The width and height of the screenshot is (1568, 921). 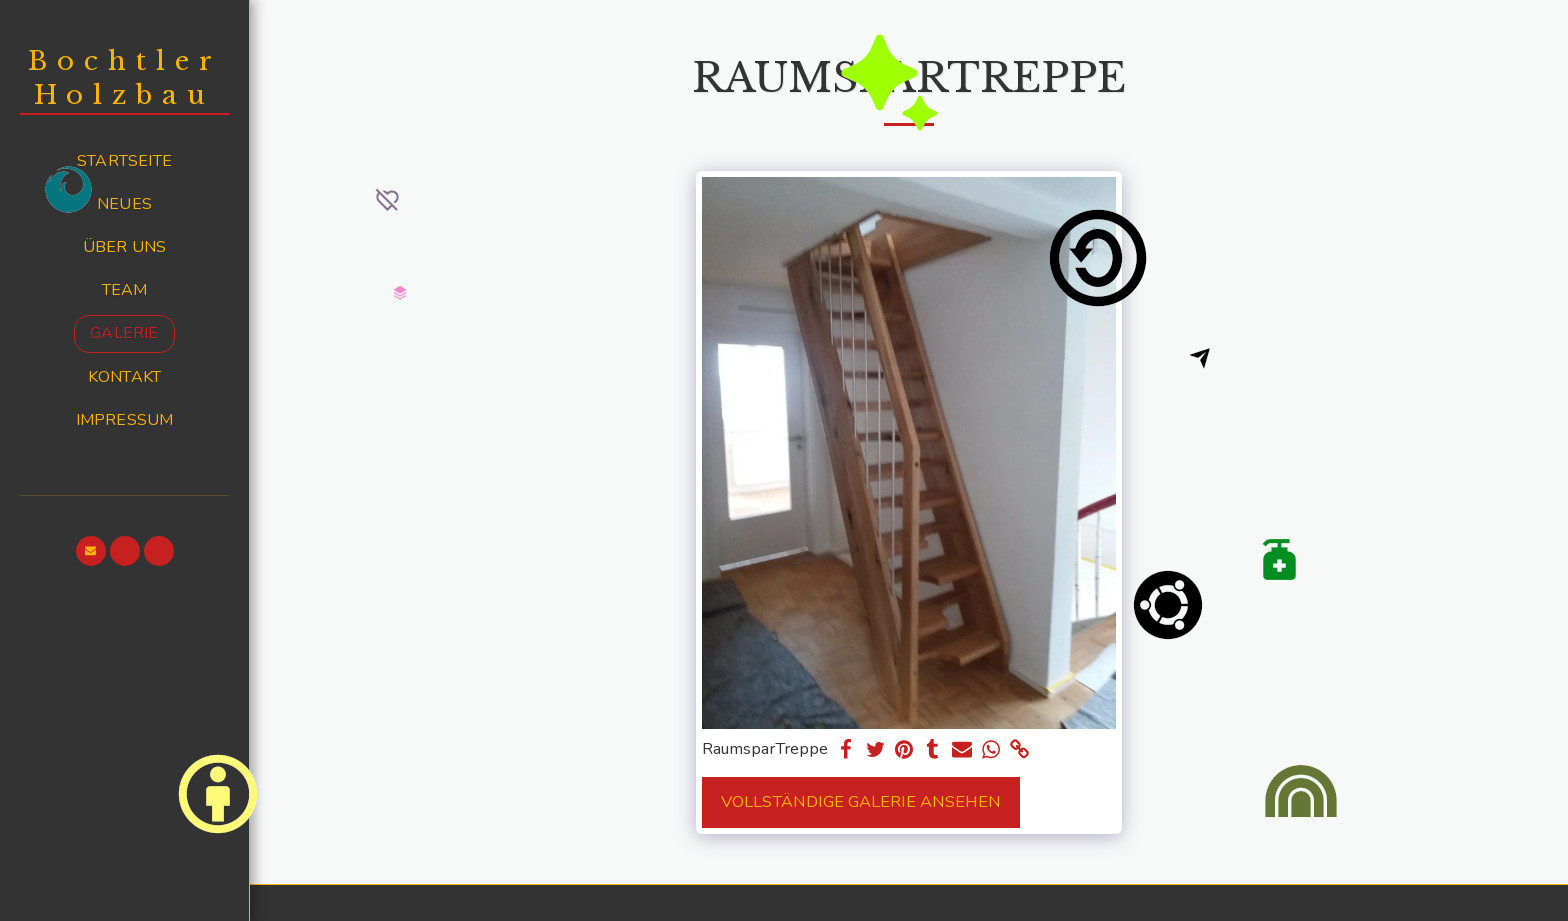 What do you see at coordinates (387, 200) in the screenshot?
I see `dislike or remove from favorites` at bounding box center [387, 200].